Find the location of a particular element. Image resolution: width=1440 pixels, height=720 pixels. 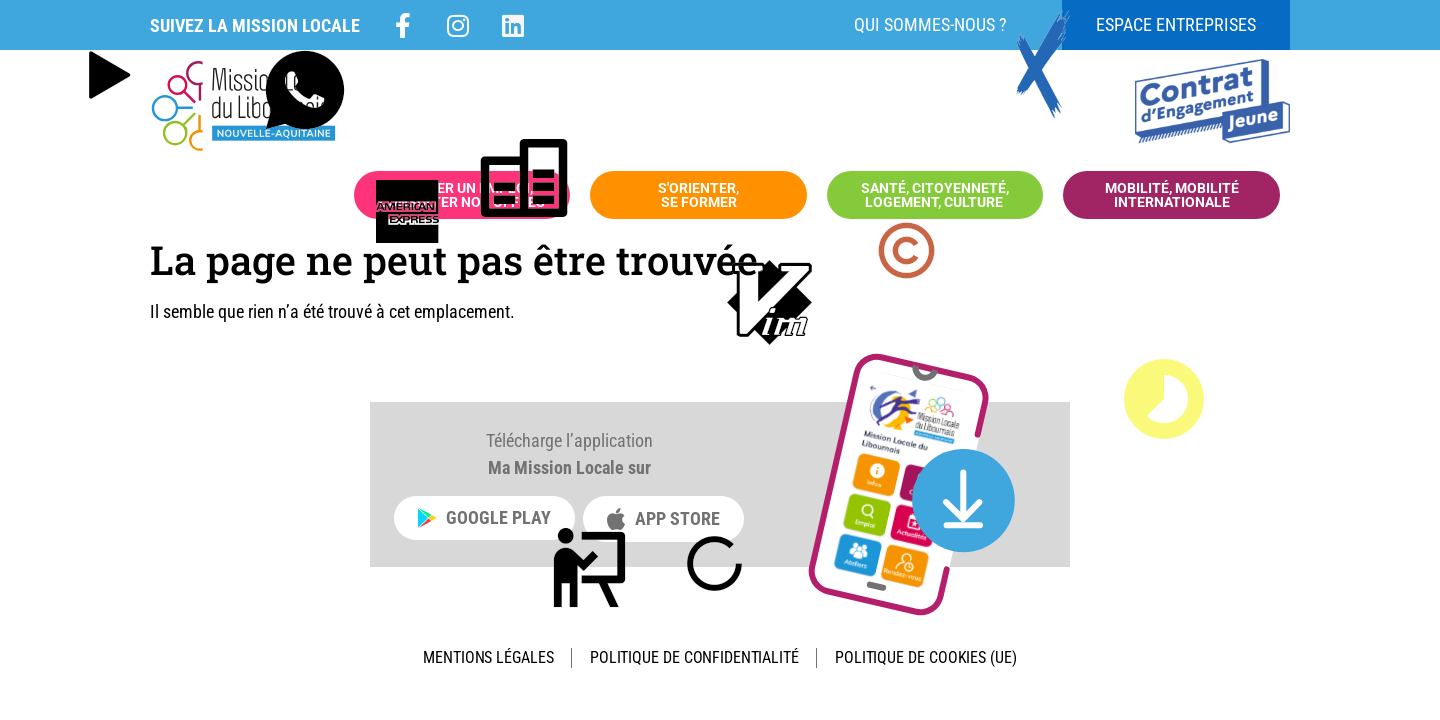

pay with American Express is located at coordinates (407, 211).